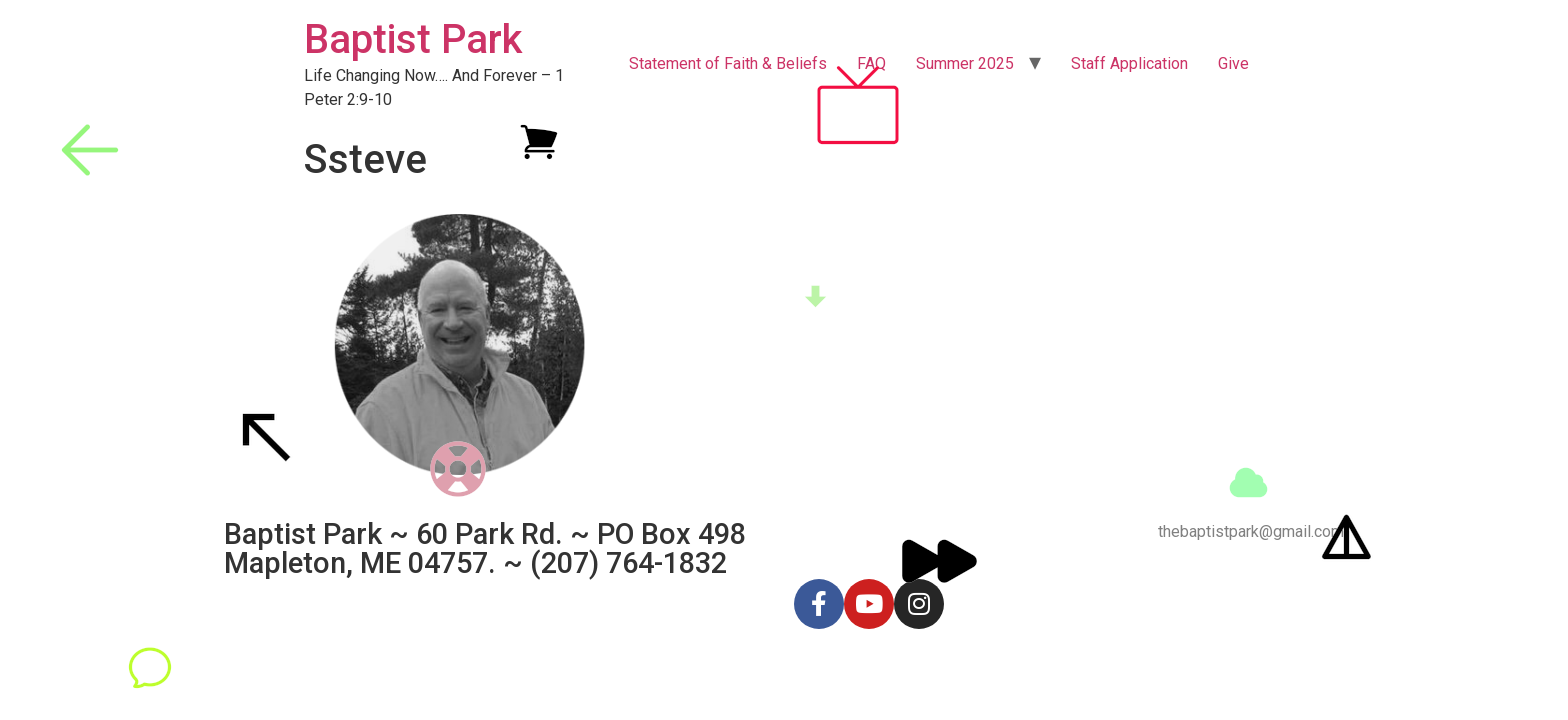 The width and height of the screenshot is (1568, 720). What do you see at coordinates (815, 296) in the screenshot?
I see `download a file or content` at bounding box center [815, 296].